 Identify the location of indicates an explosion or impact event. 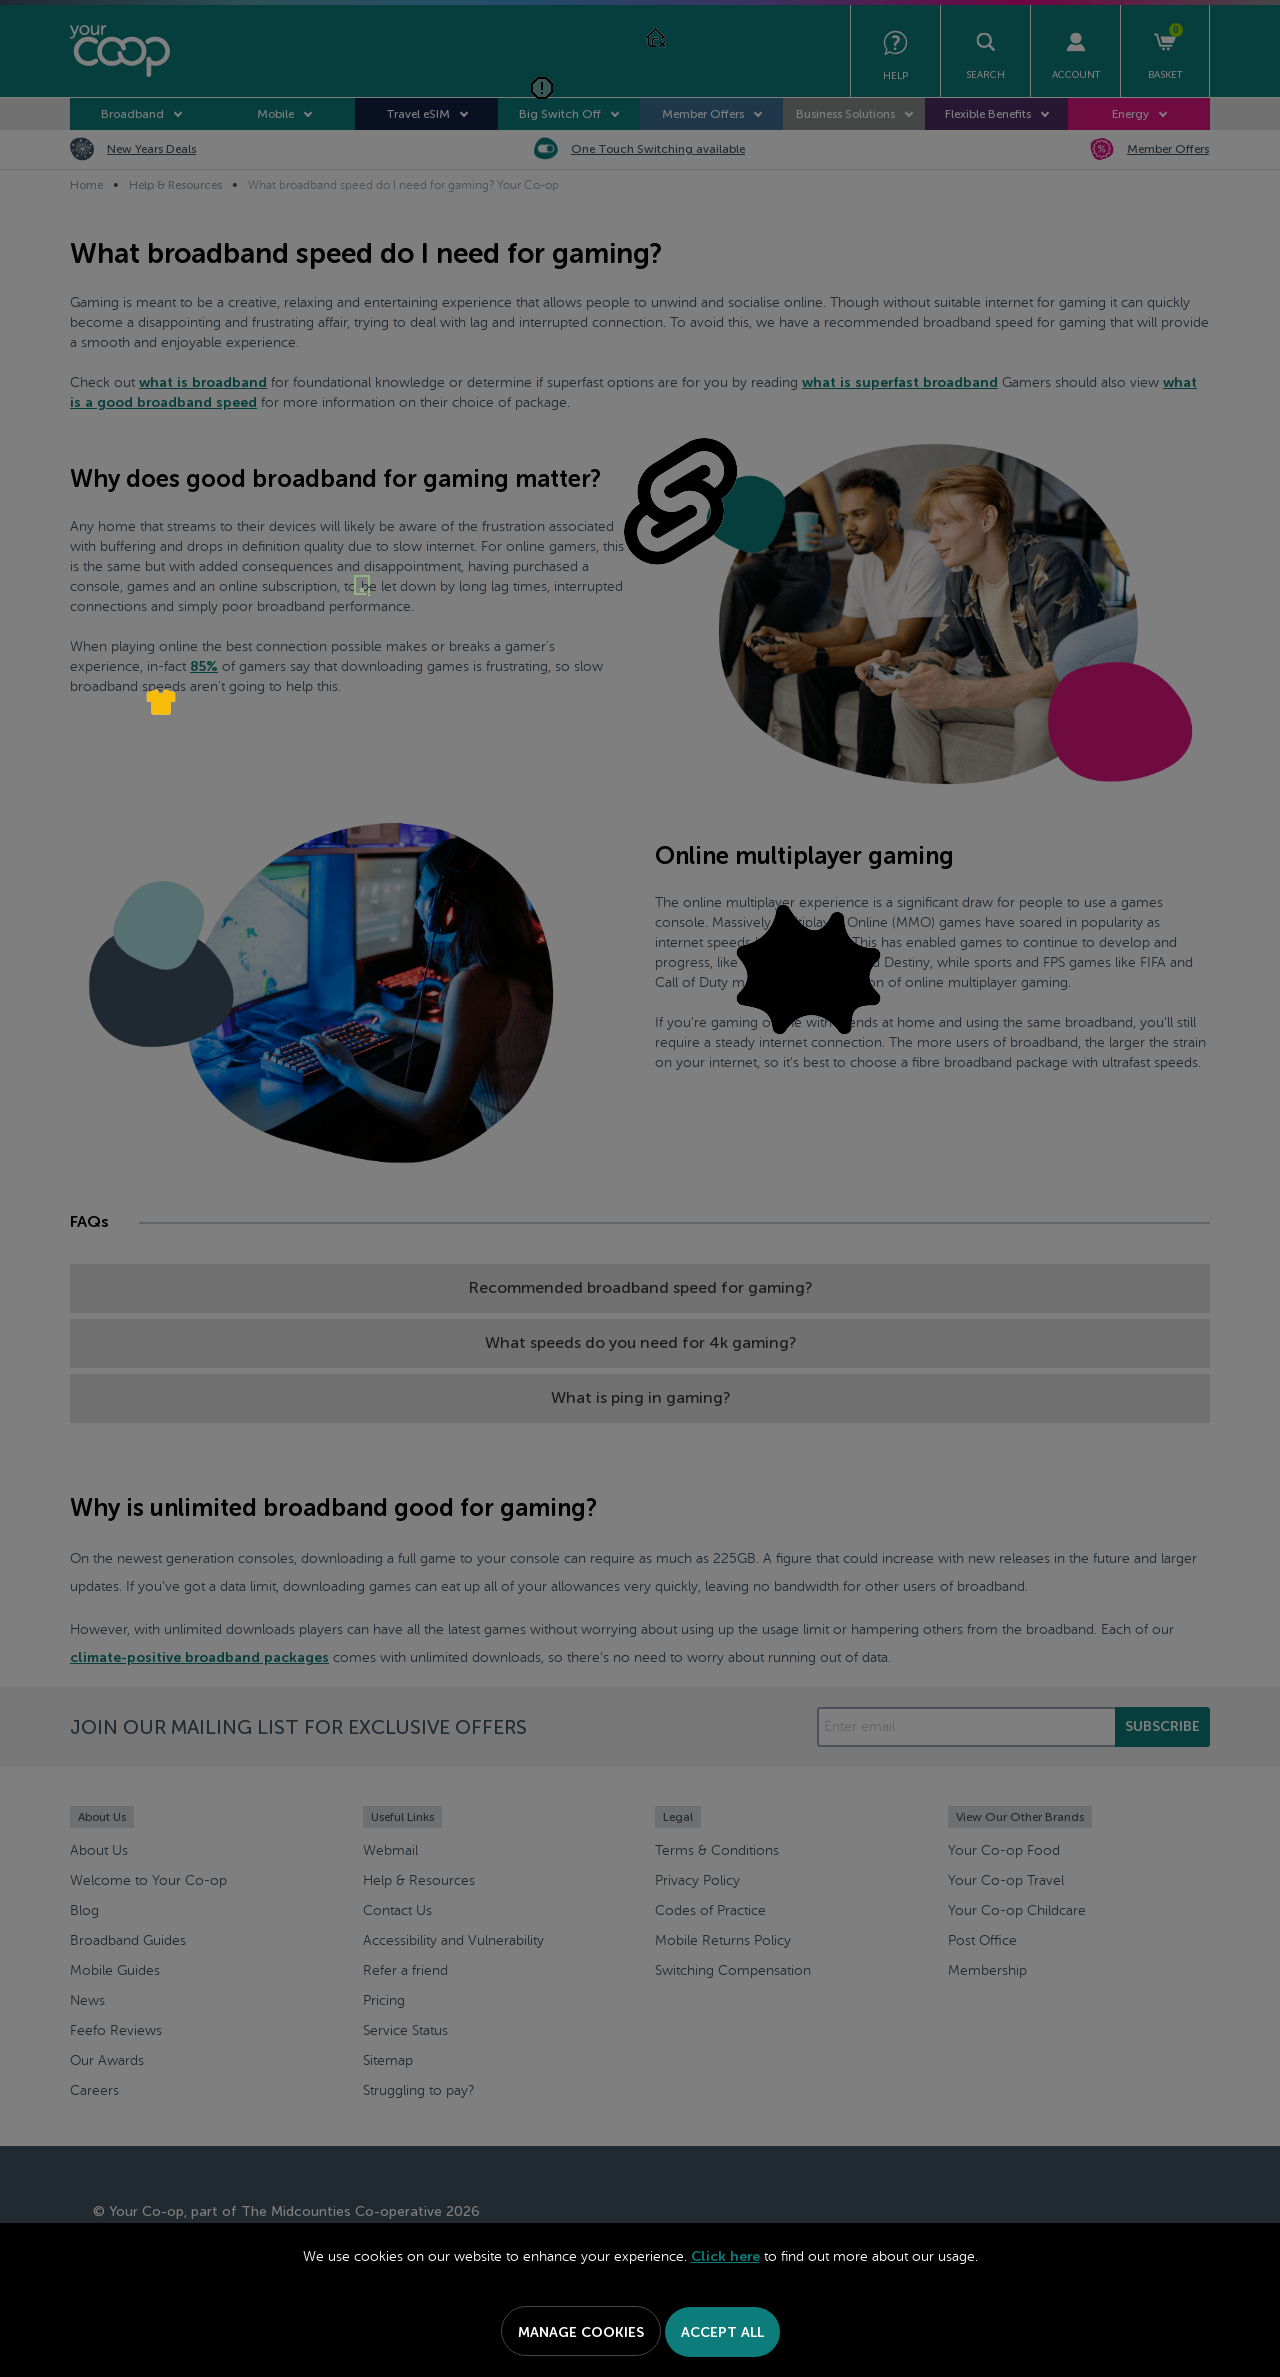
(808, 969).